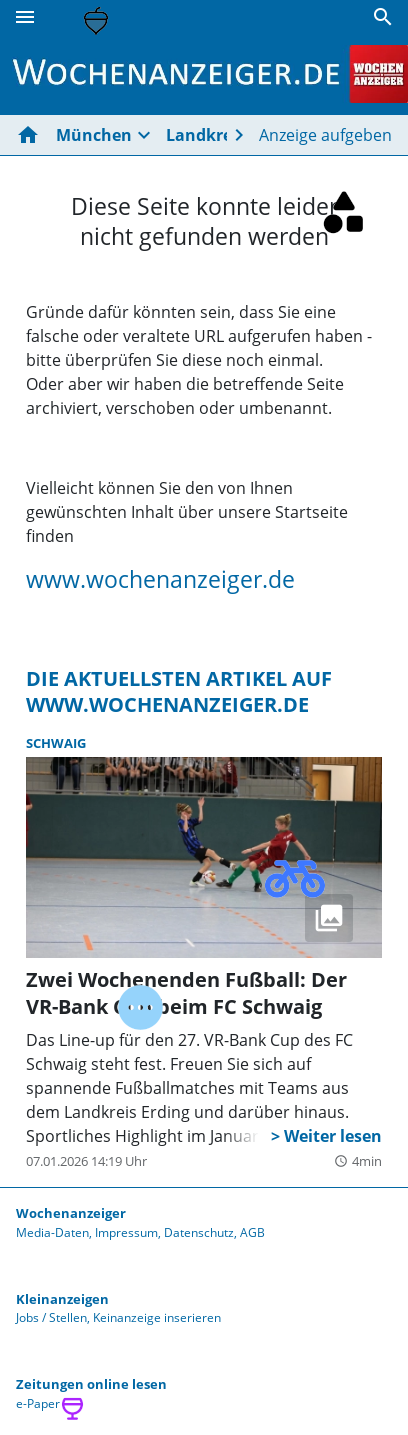 Image resolution: width=408 pixels, height=1435 pixels. What do you see at coordinates (295, 878) in the screenshot?
I see `access bike rental or cycling options` at bounding box center [295, 878].